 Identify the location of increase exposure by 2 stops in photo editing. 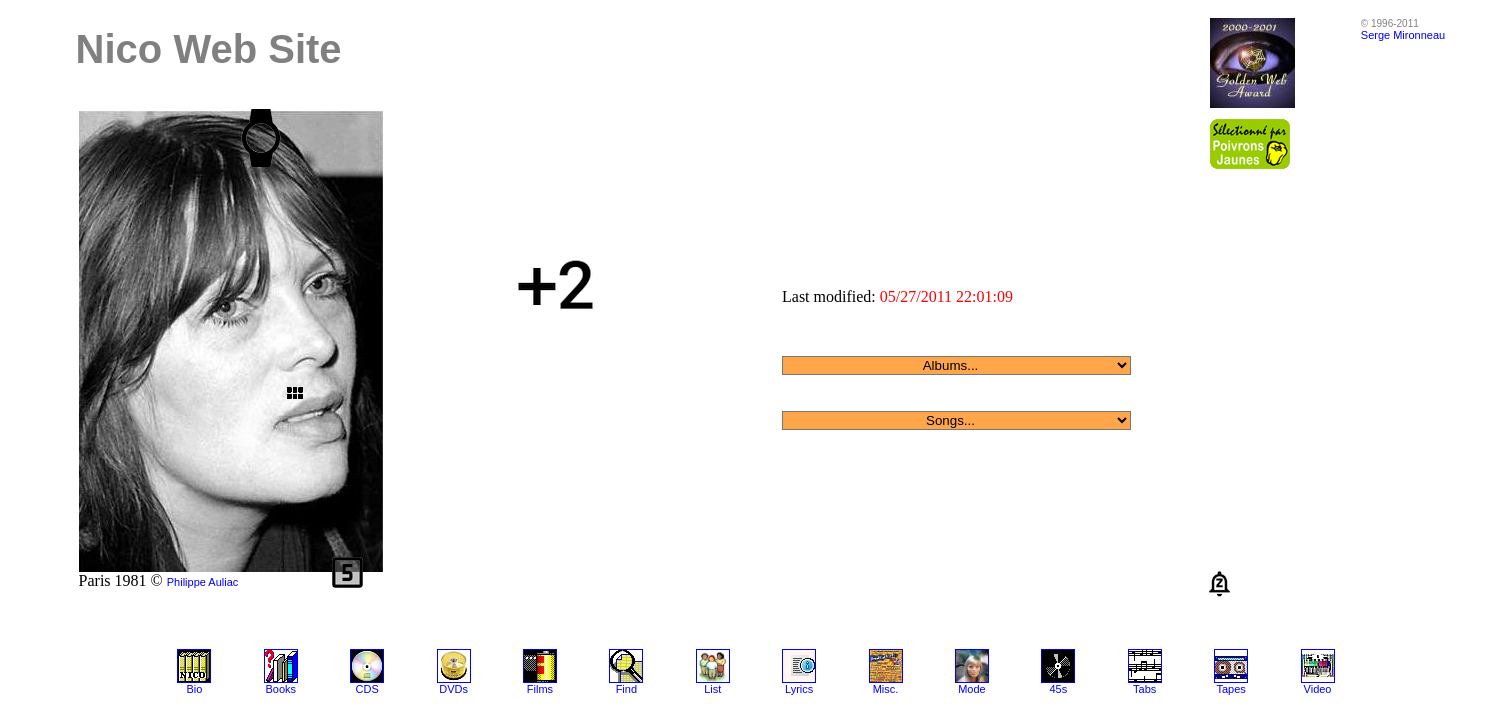
(555, 286).